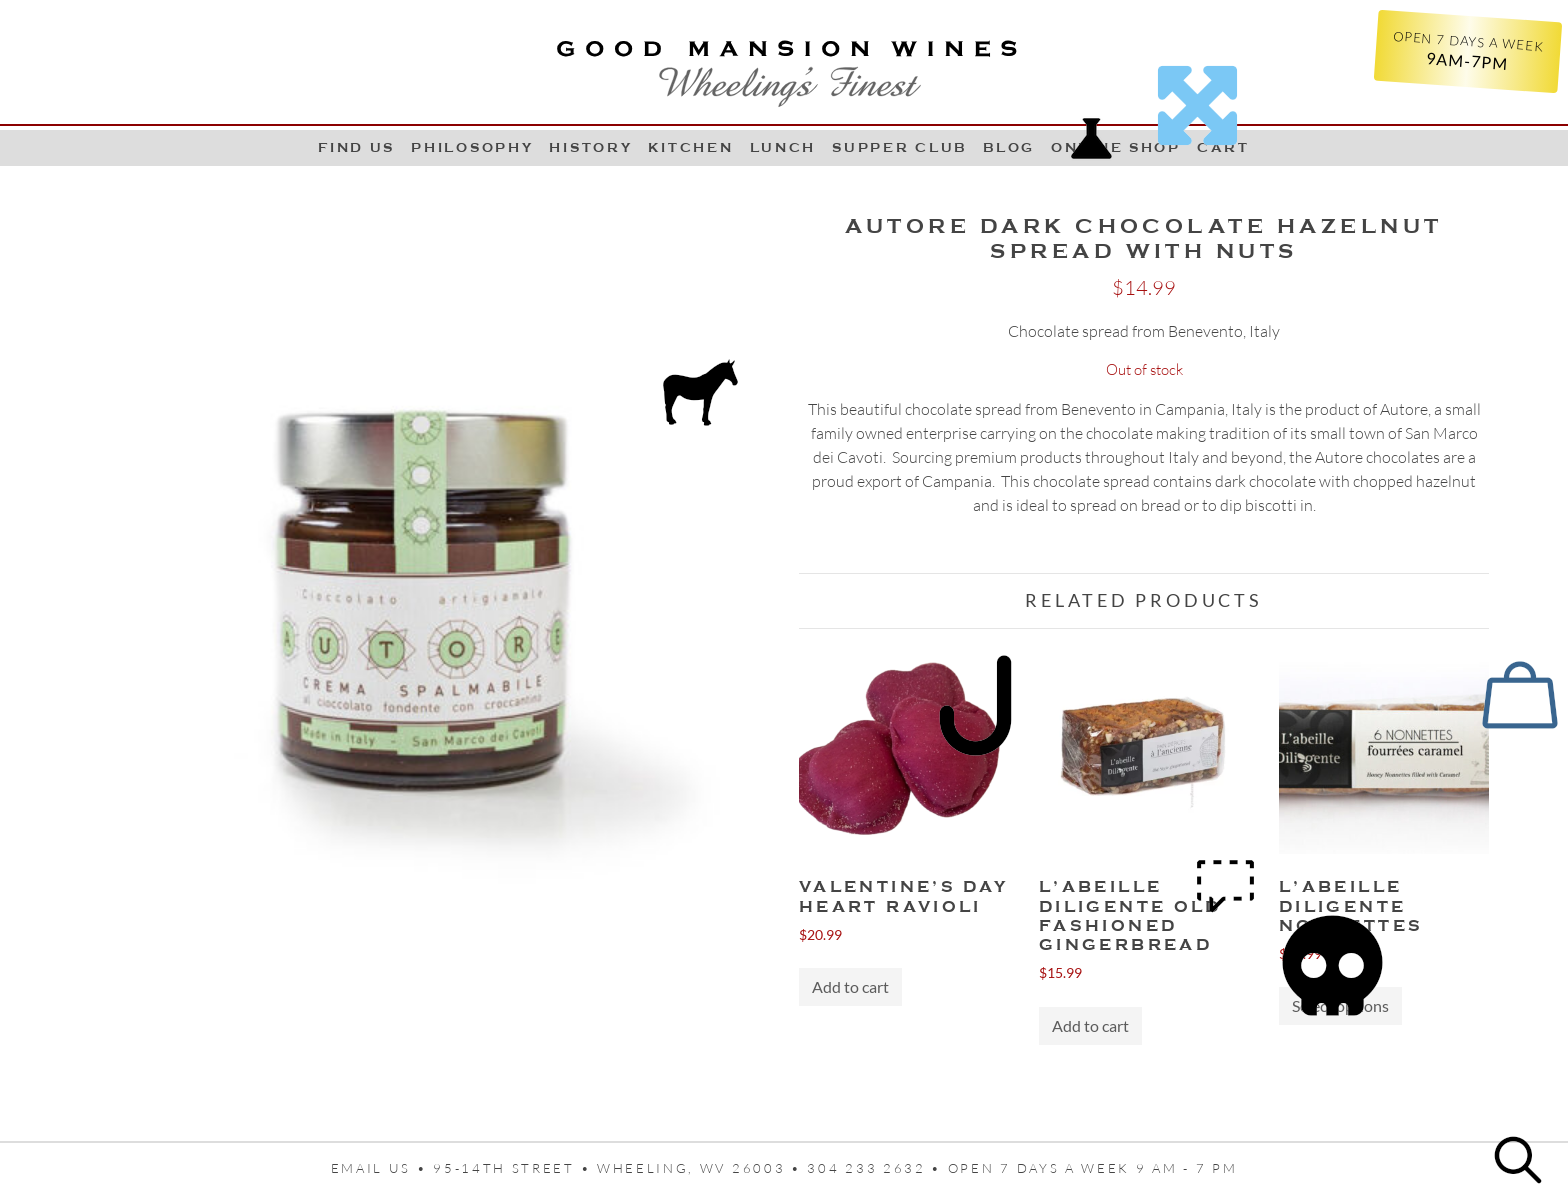 The width and height of the screenshot is (1568, 1194). Describe the element at coordinates (1225, 884) in the screenshot. I see `a draft comment or unsaved message` at that location.